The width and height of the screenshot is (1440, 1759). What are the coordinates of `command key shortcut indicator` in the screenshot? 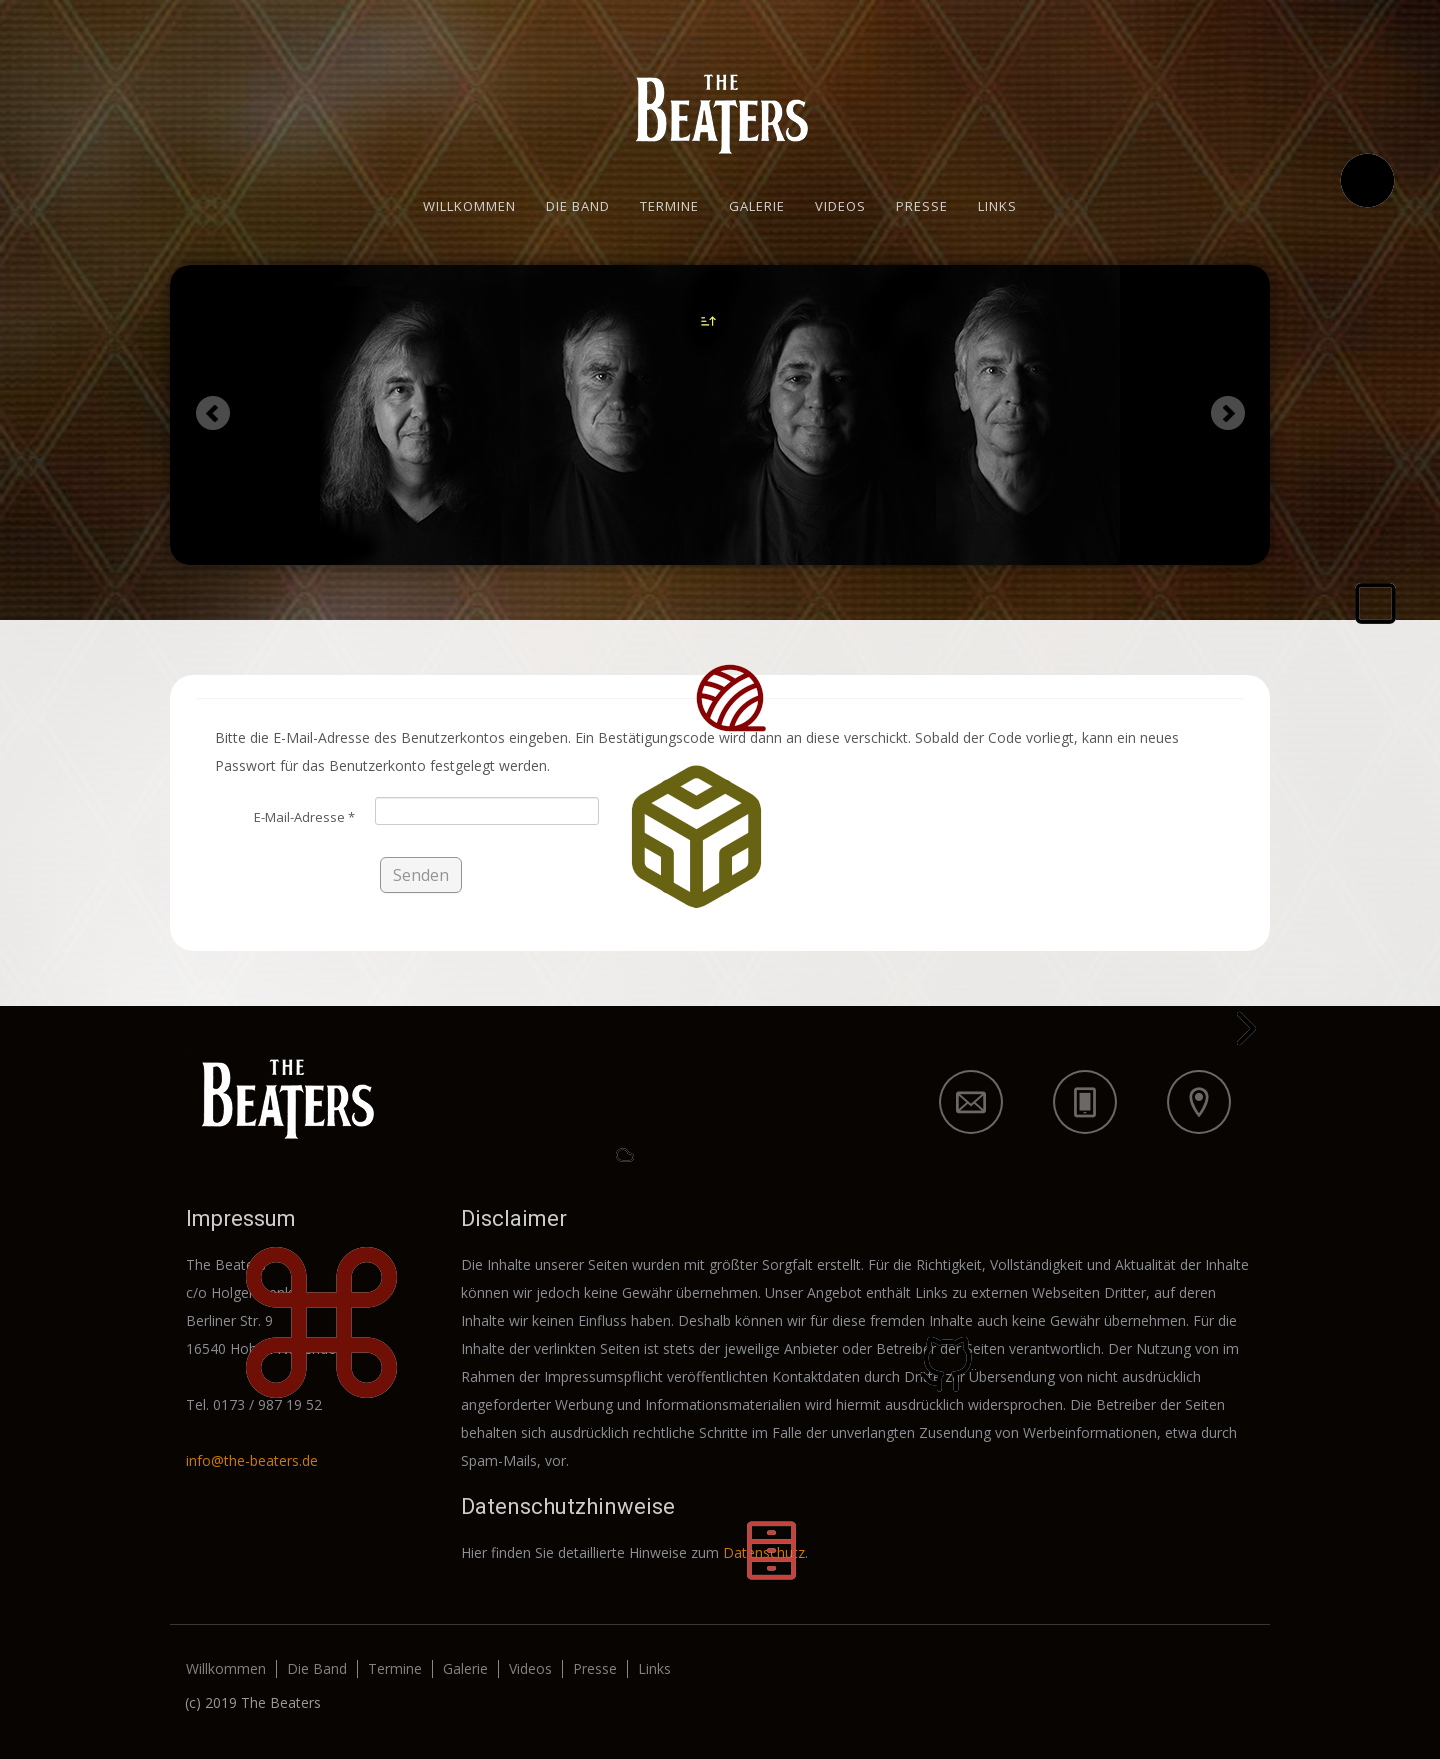 It's located at (321, 1322).